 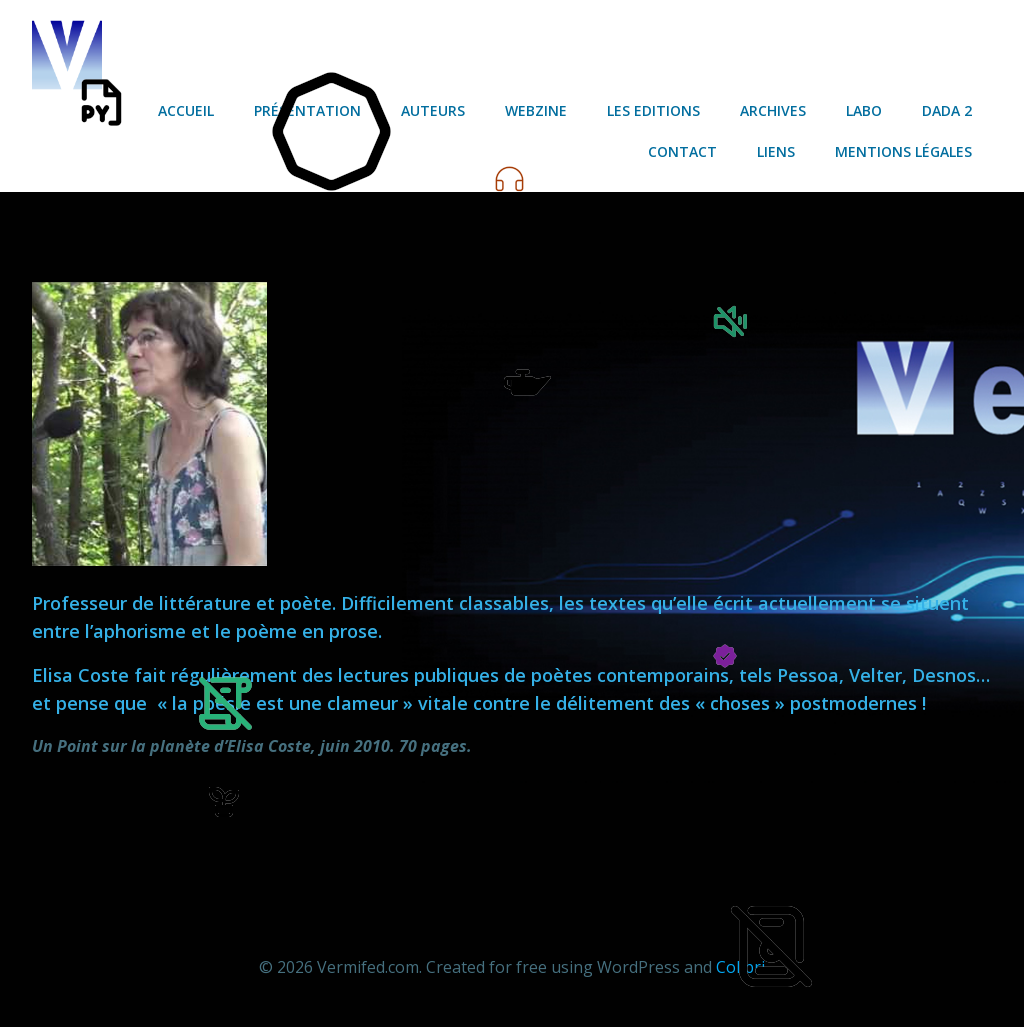 I want to click on license unavailable or revoked, so click(x=225, y=703).